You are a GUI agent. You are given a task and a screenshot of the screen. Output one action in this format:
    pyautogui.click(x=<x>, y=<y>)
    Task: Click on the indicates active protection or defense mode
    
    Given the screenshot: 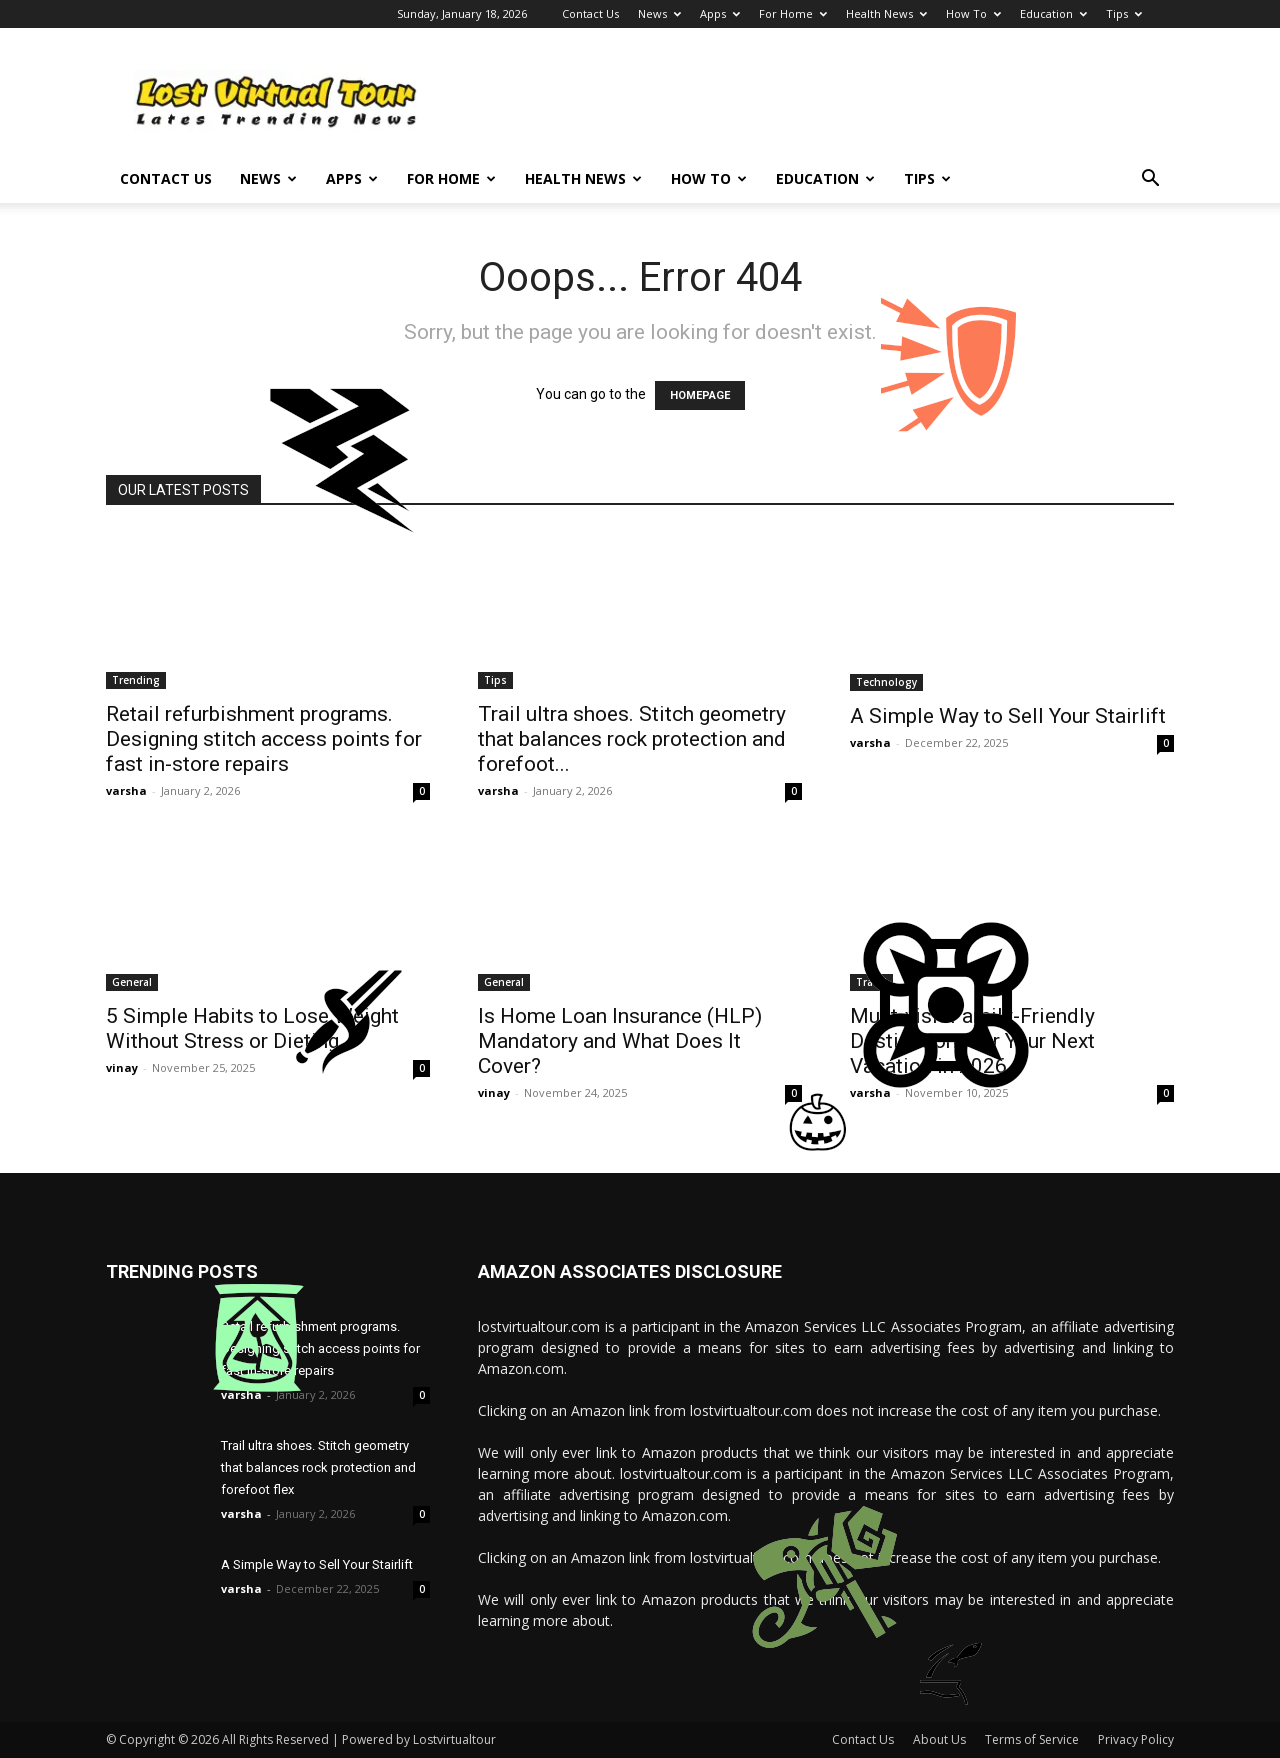 What is the action you would take?
    pyautogui.click(x=949, y=363)
    